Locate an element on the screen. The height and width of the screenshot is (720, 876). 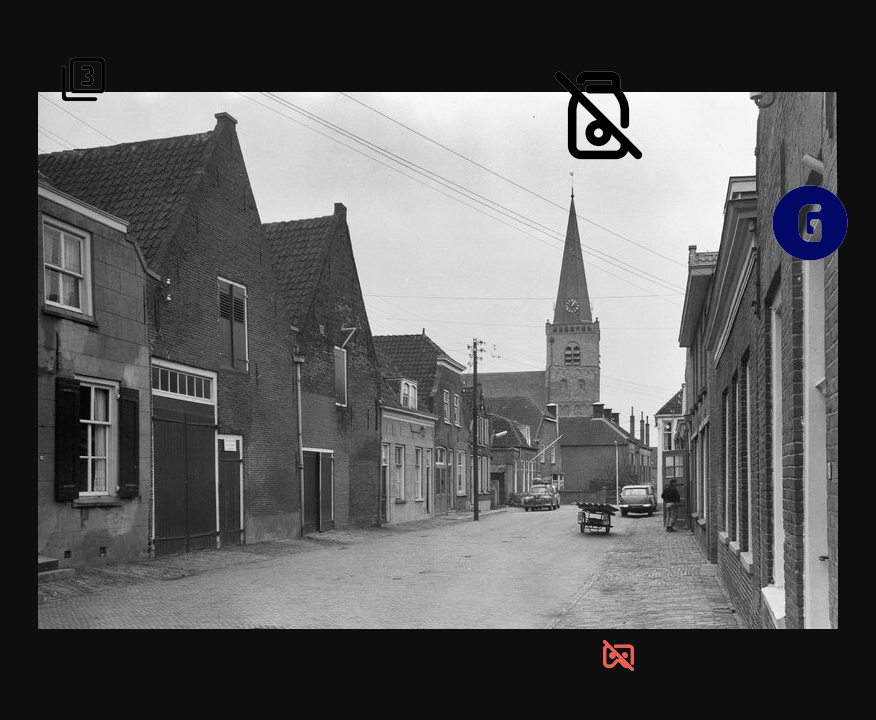
google account or service indicator is located at coordinates (810, 223).